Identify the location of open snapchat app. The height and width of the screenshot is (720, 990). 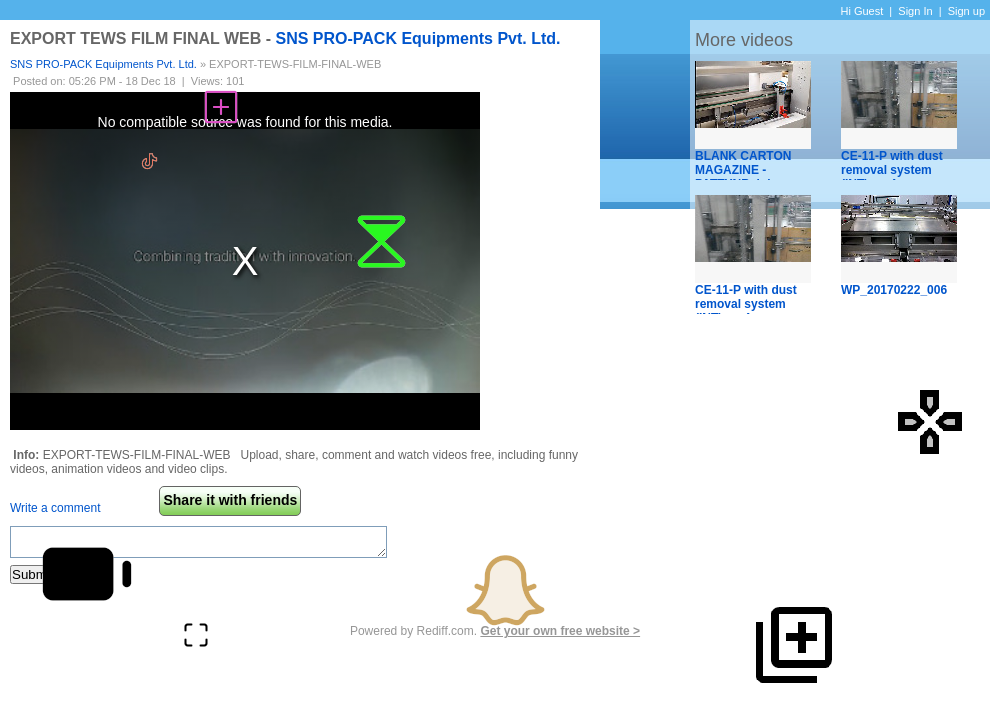
(505, 591).